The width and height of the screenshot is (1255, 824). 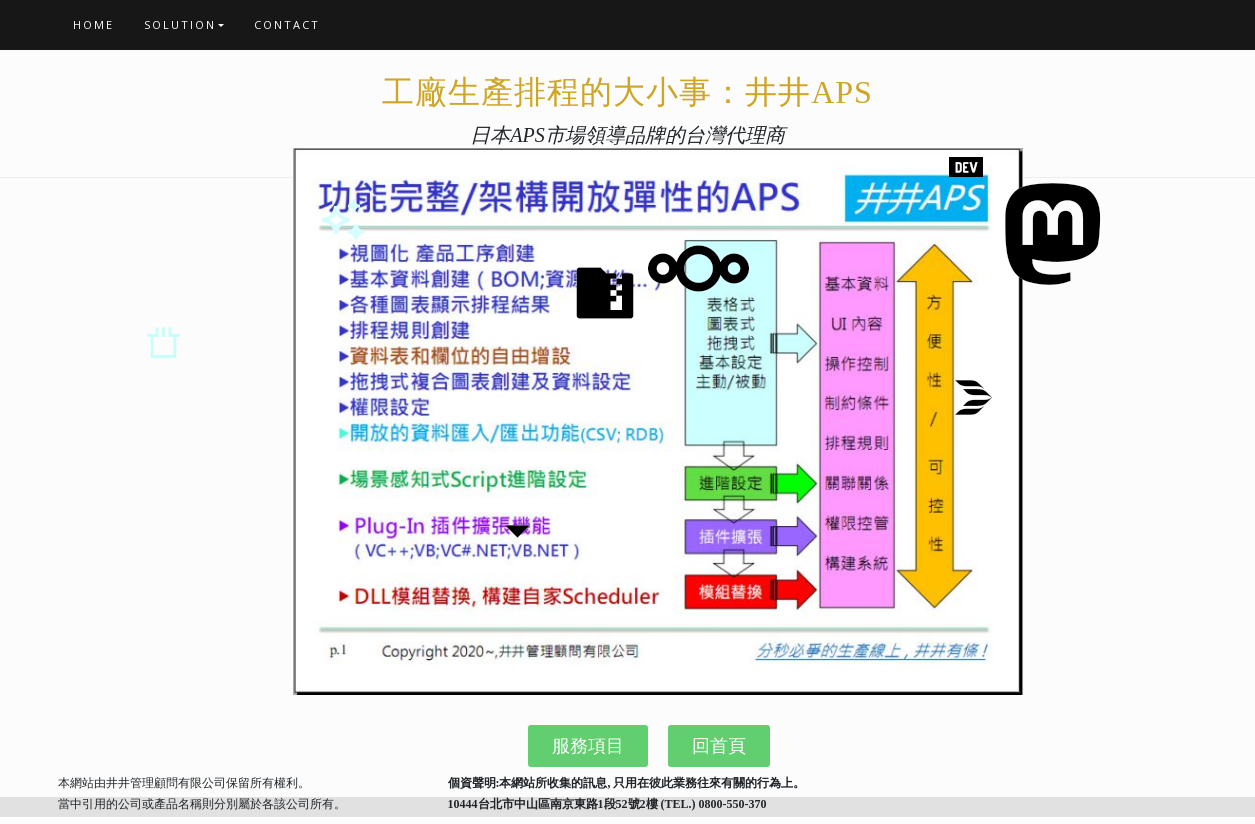 I want to click on expand a dropdown menu, so click(x=517, y=531).